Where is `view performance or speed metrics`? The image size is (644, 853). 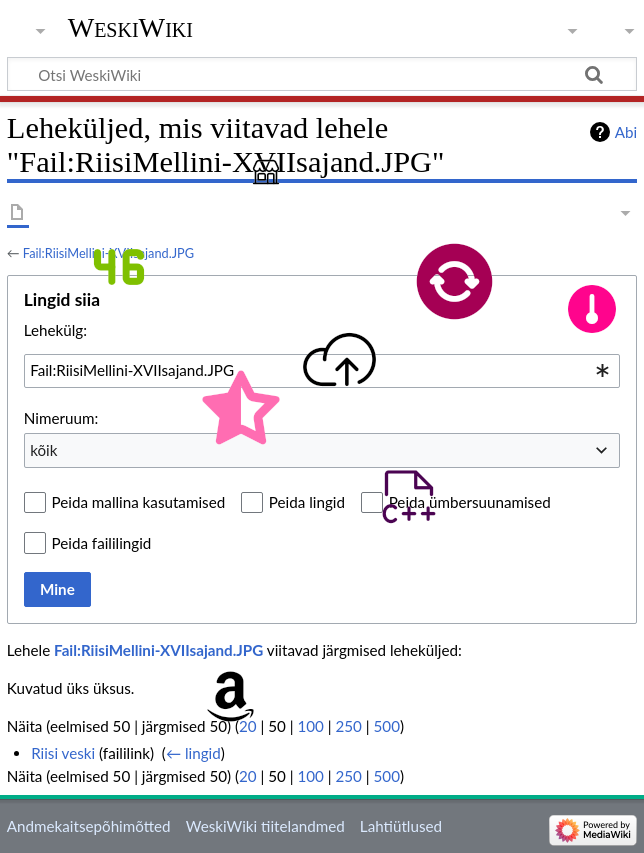
view performance or speed metrics is located at coordinates (592, 309).